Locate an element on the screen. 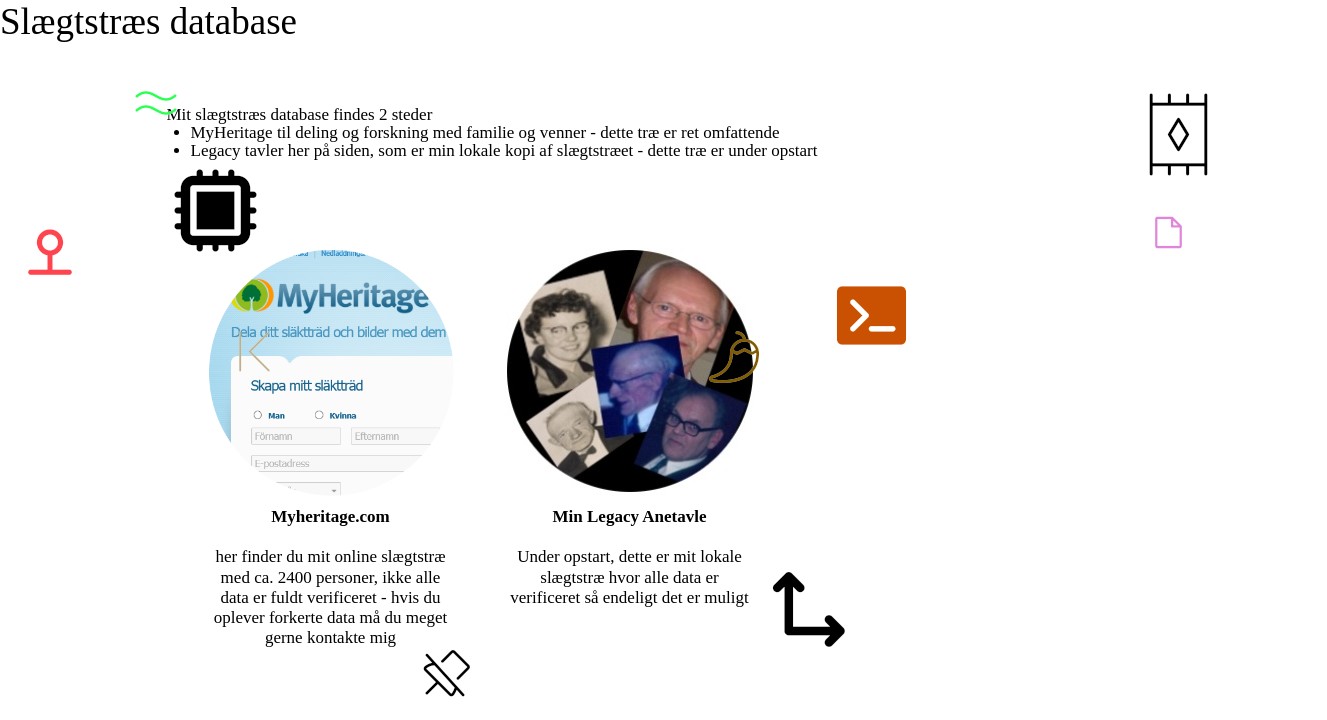  indicates spicy food or heat level is located at coordinates (737, 359).